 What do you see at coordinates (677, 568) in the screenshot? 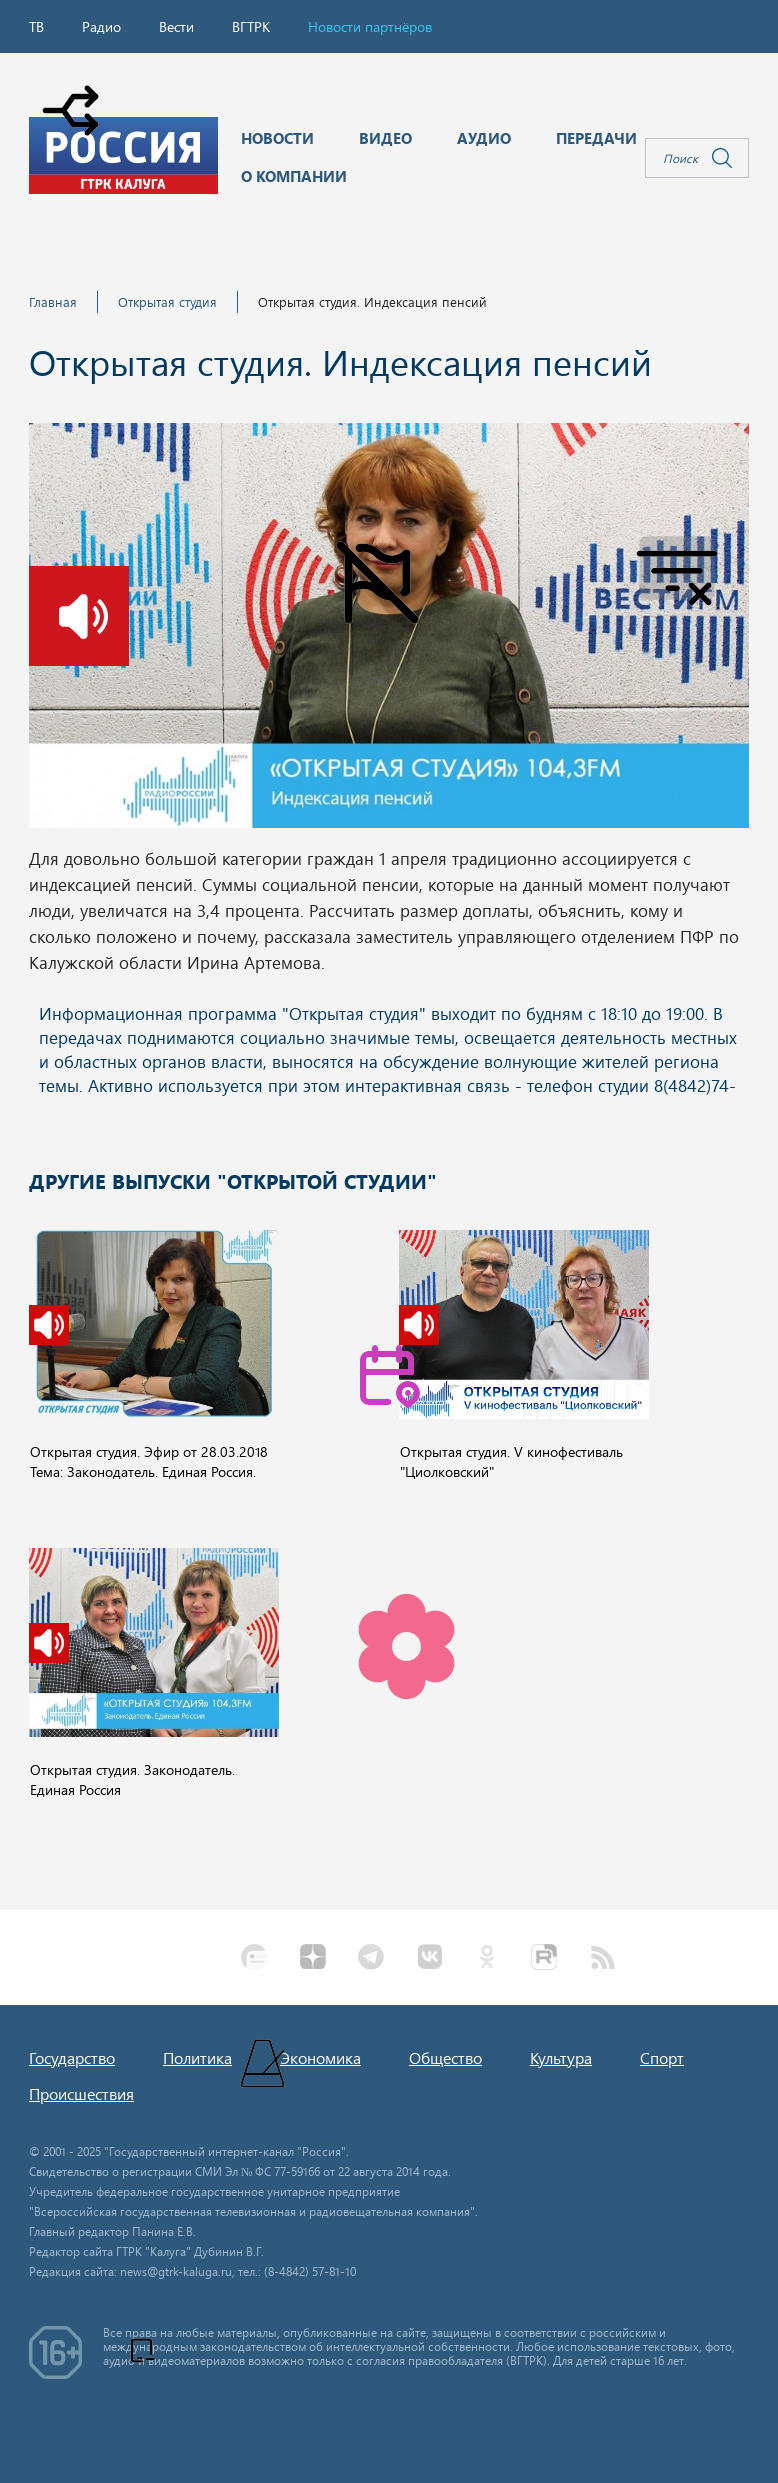
I see `clear all active filters` at bounding box center [677, 568].